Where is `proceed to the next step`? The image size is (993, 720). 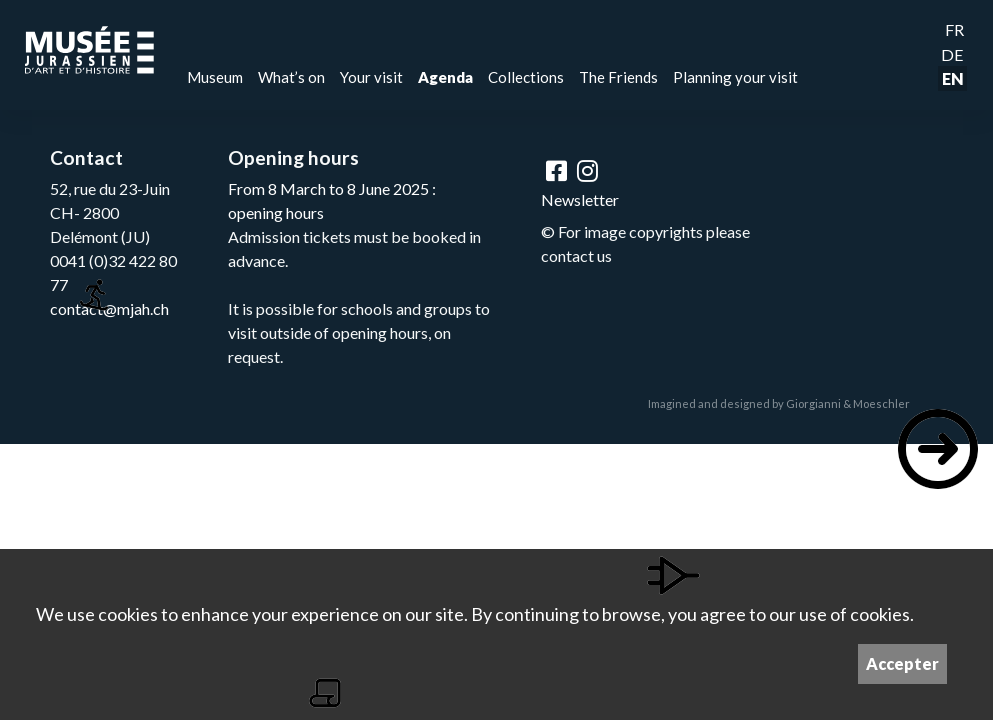 proceed to the next step is located at coordinates (938, 449).